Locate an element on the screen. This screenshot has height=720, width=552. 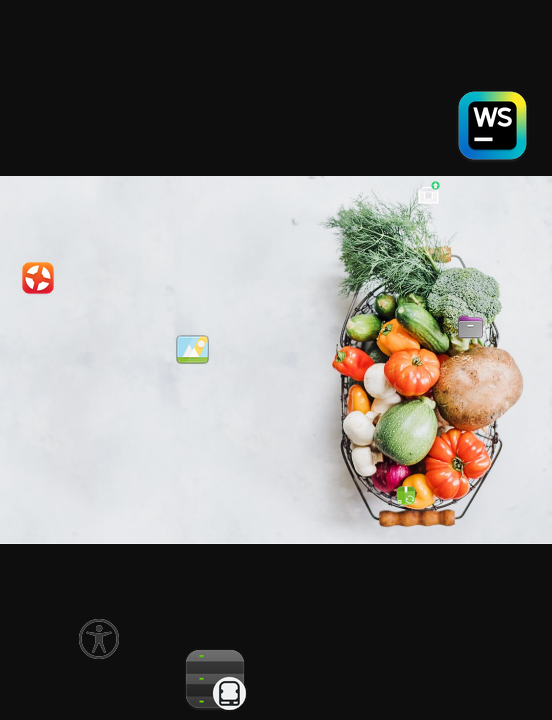
access accessibility settings is located at coordinates (99, 639).